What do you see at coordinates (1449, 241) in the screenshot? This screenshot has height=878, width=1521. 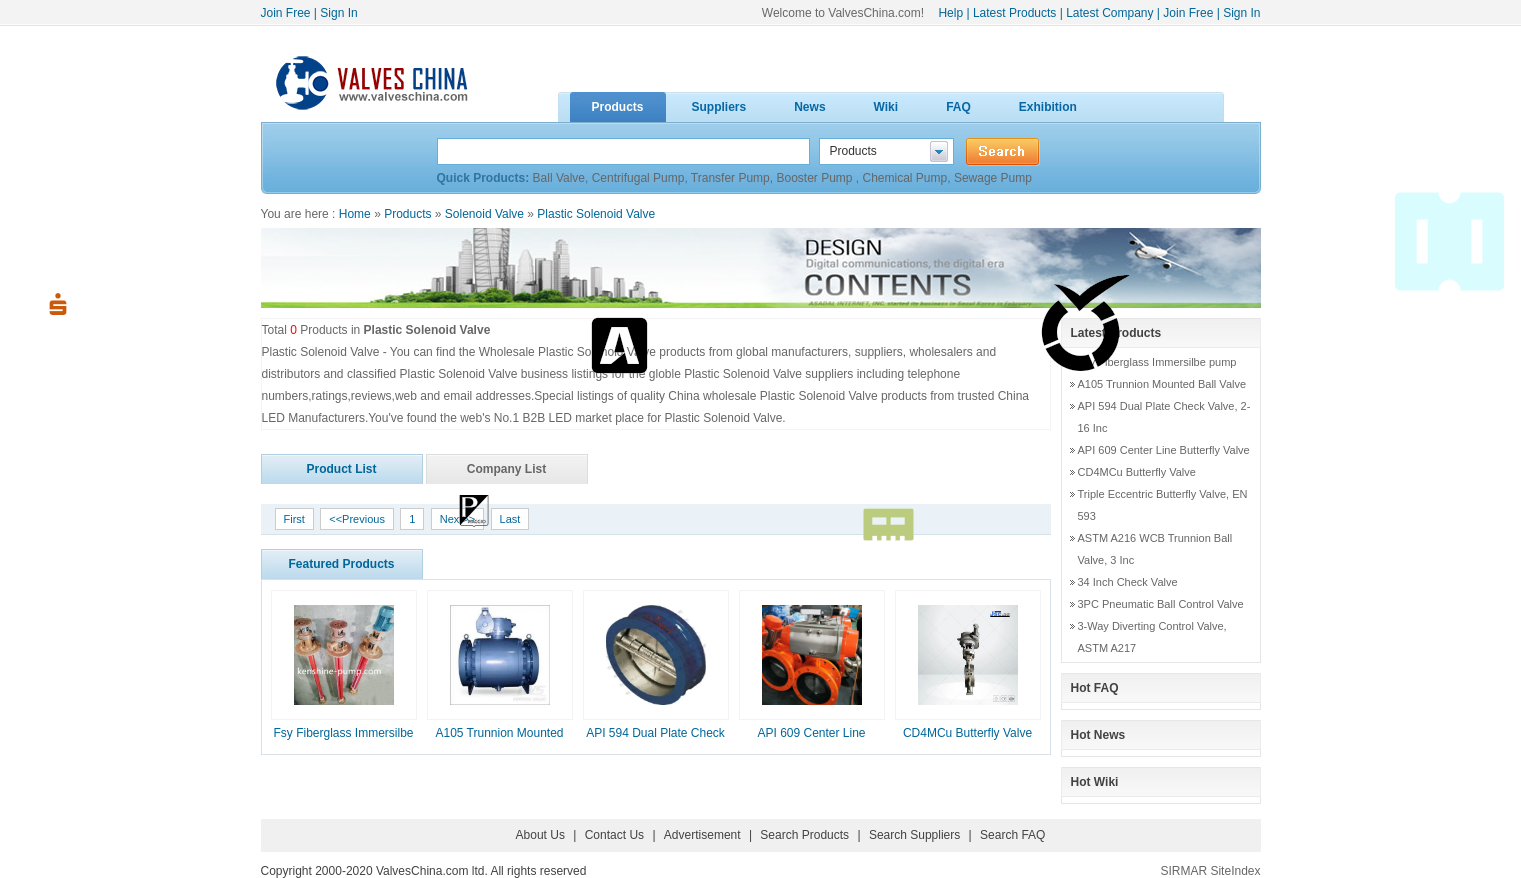 I see `redeem a coupon or discount code` at bounding box center [1449, 241].